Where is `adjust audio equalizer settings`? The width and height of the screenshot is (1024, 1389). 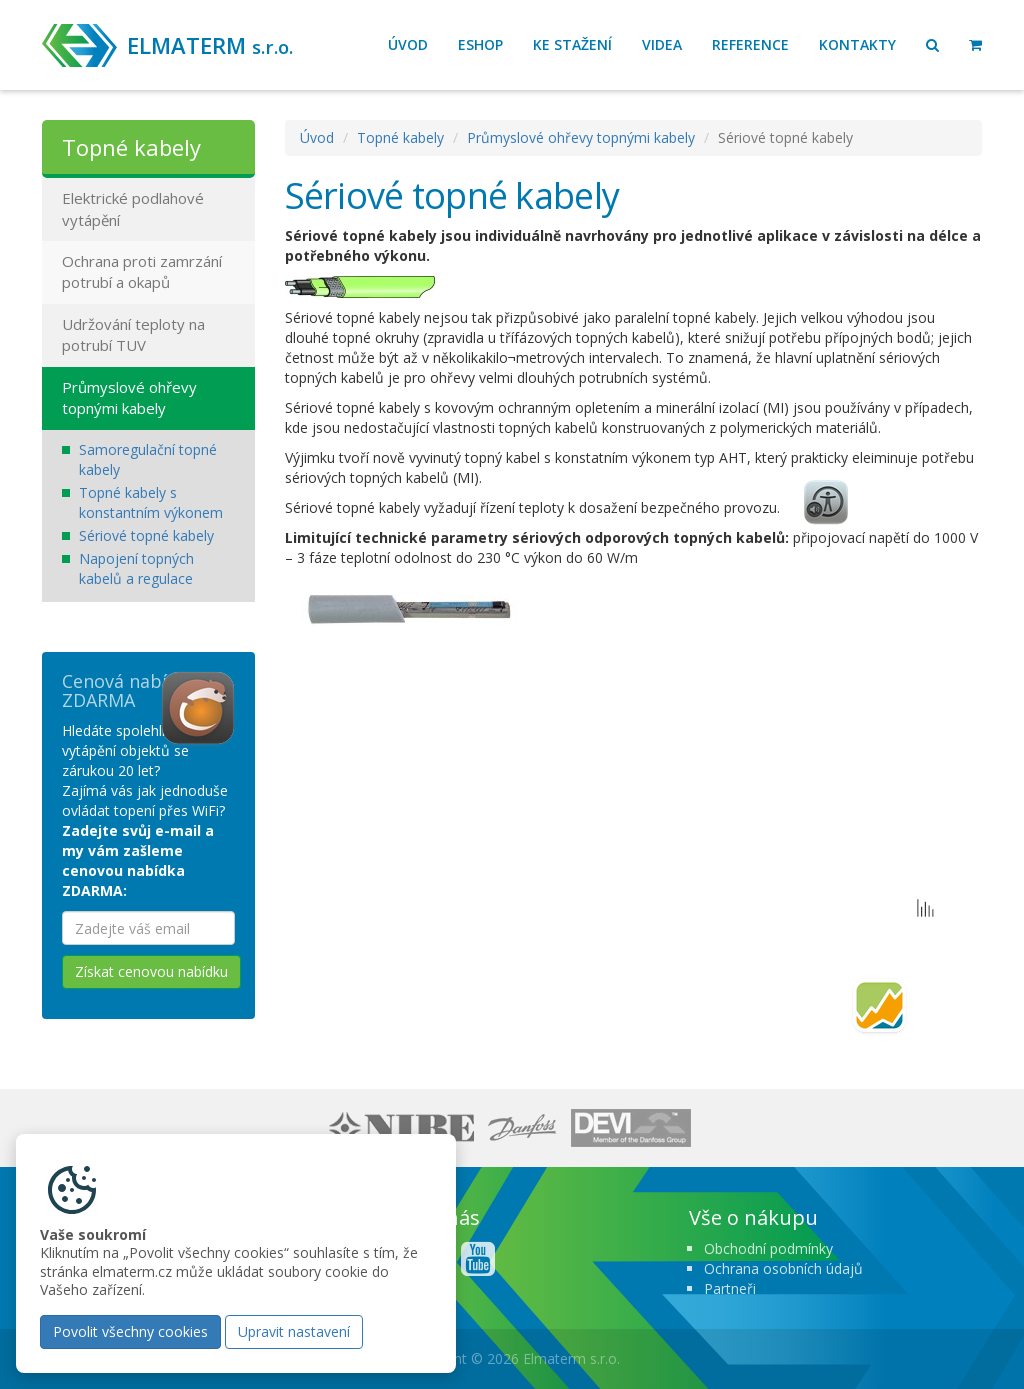
adjust audio equalizer settings is located at coordinates (926, 908).